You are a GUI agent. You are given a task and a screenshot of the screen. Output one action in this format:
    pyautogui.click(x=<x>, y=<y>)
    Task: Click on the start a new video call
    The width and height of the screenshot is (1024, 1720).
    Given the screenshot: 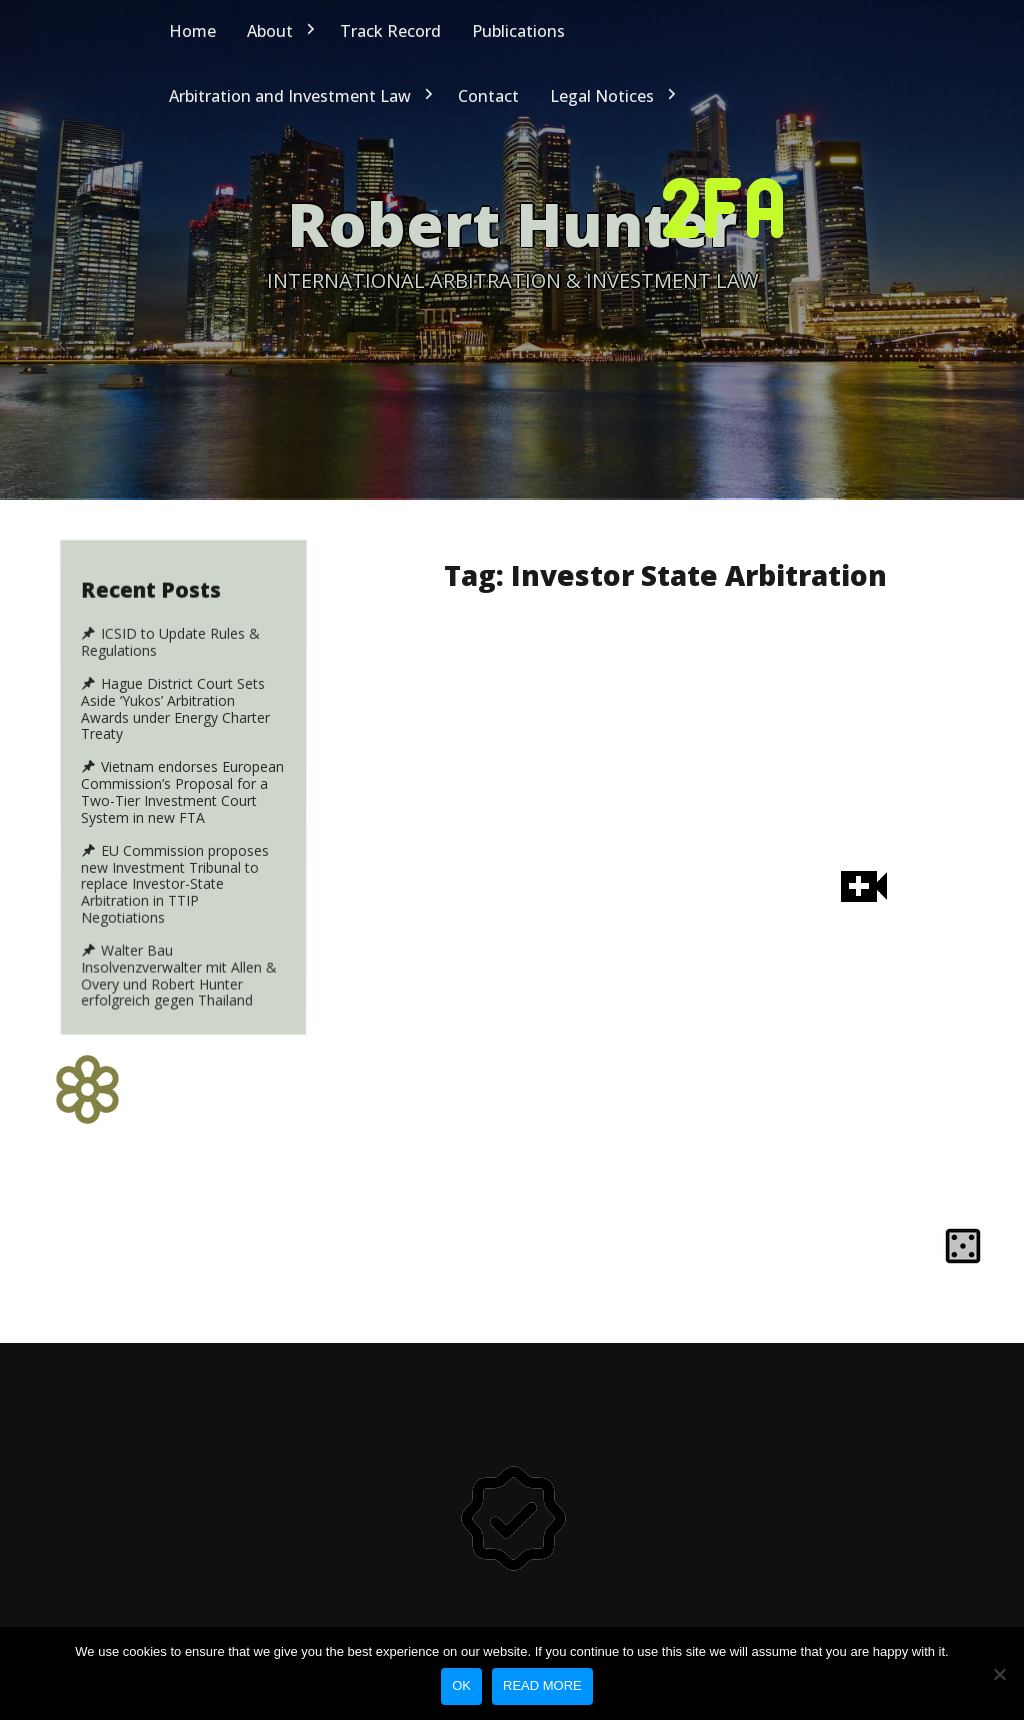 What is the action you would take?
    pyautogui.click(x=864, y=886)
    